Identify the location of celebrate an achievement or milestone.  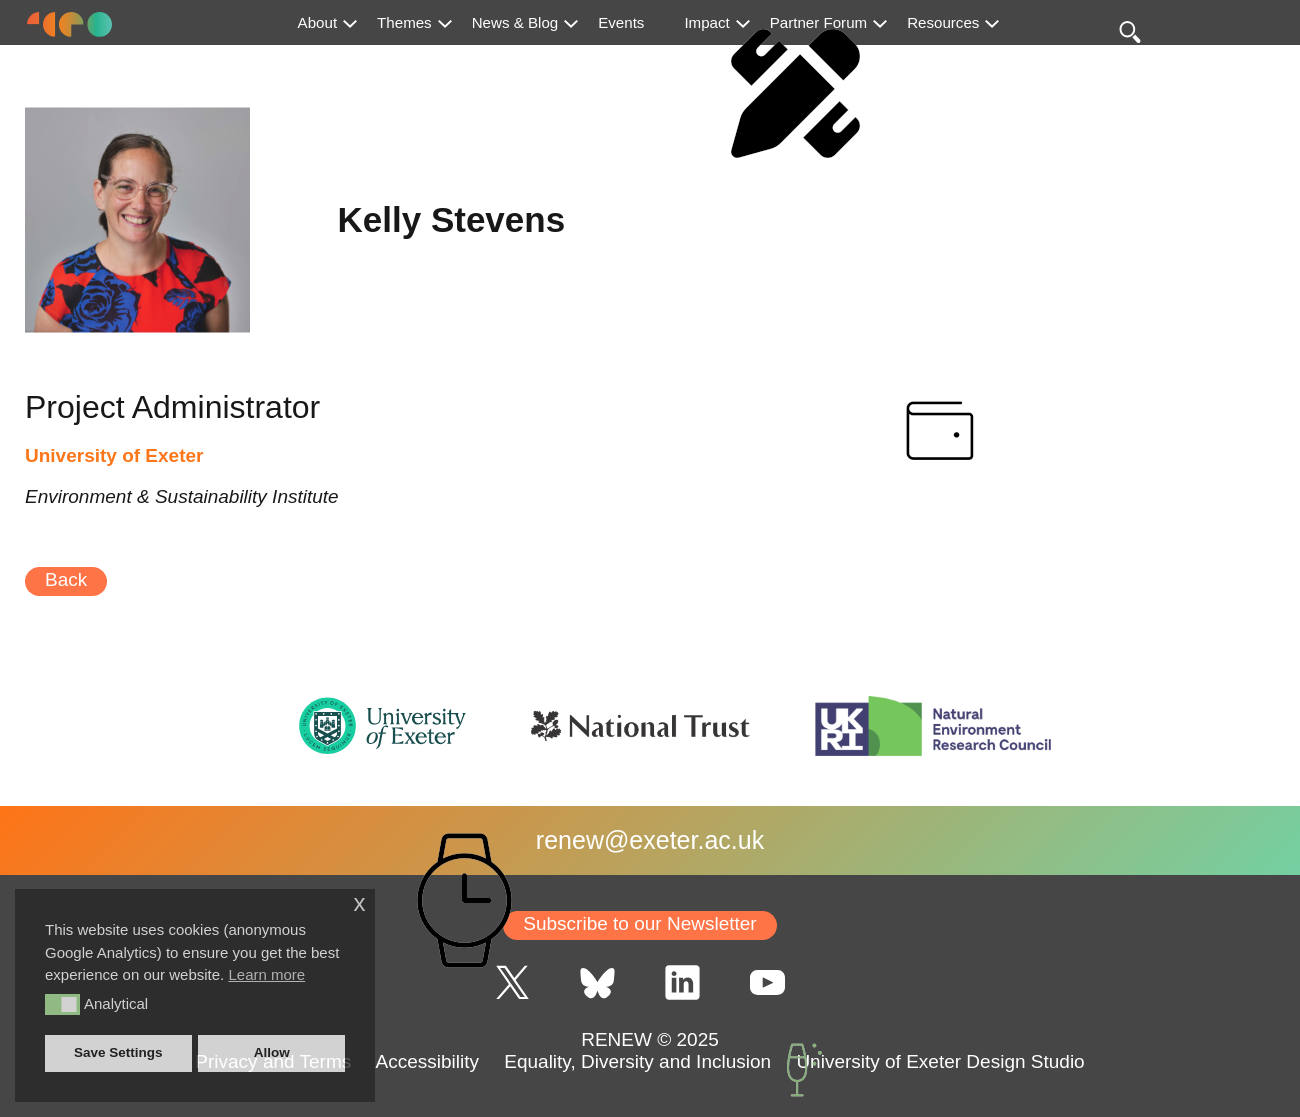
(799, 1070).